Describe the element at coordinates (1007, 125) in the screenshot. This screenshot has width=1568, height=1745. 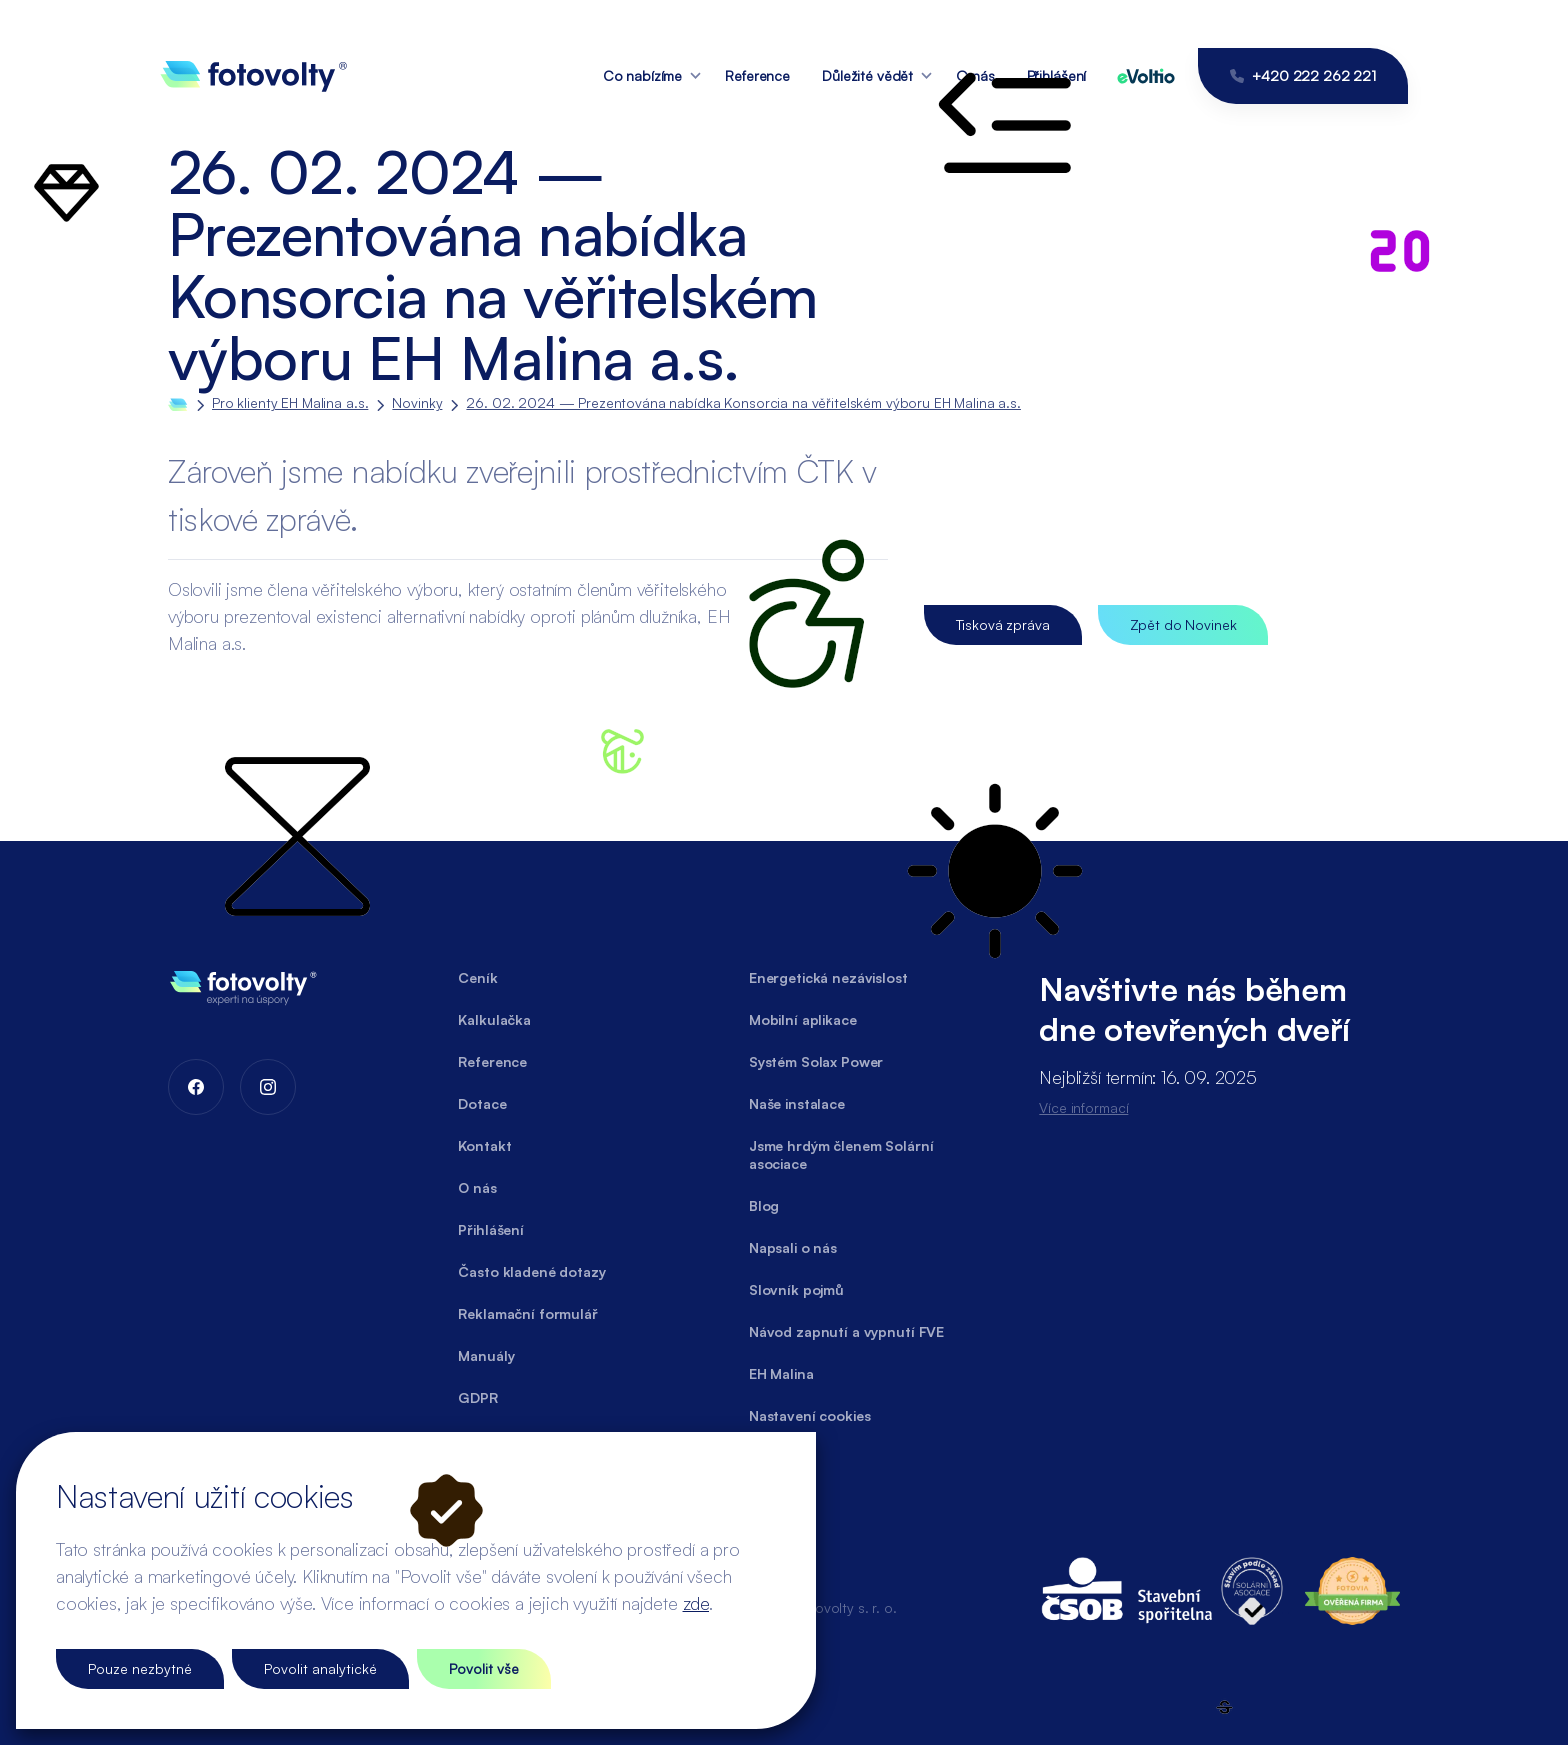
I see `decrease text indentation` at that location.